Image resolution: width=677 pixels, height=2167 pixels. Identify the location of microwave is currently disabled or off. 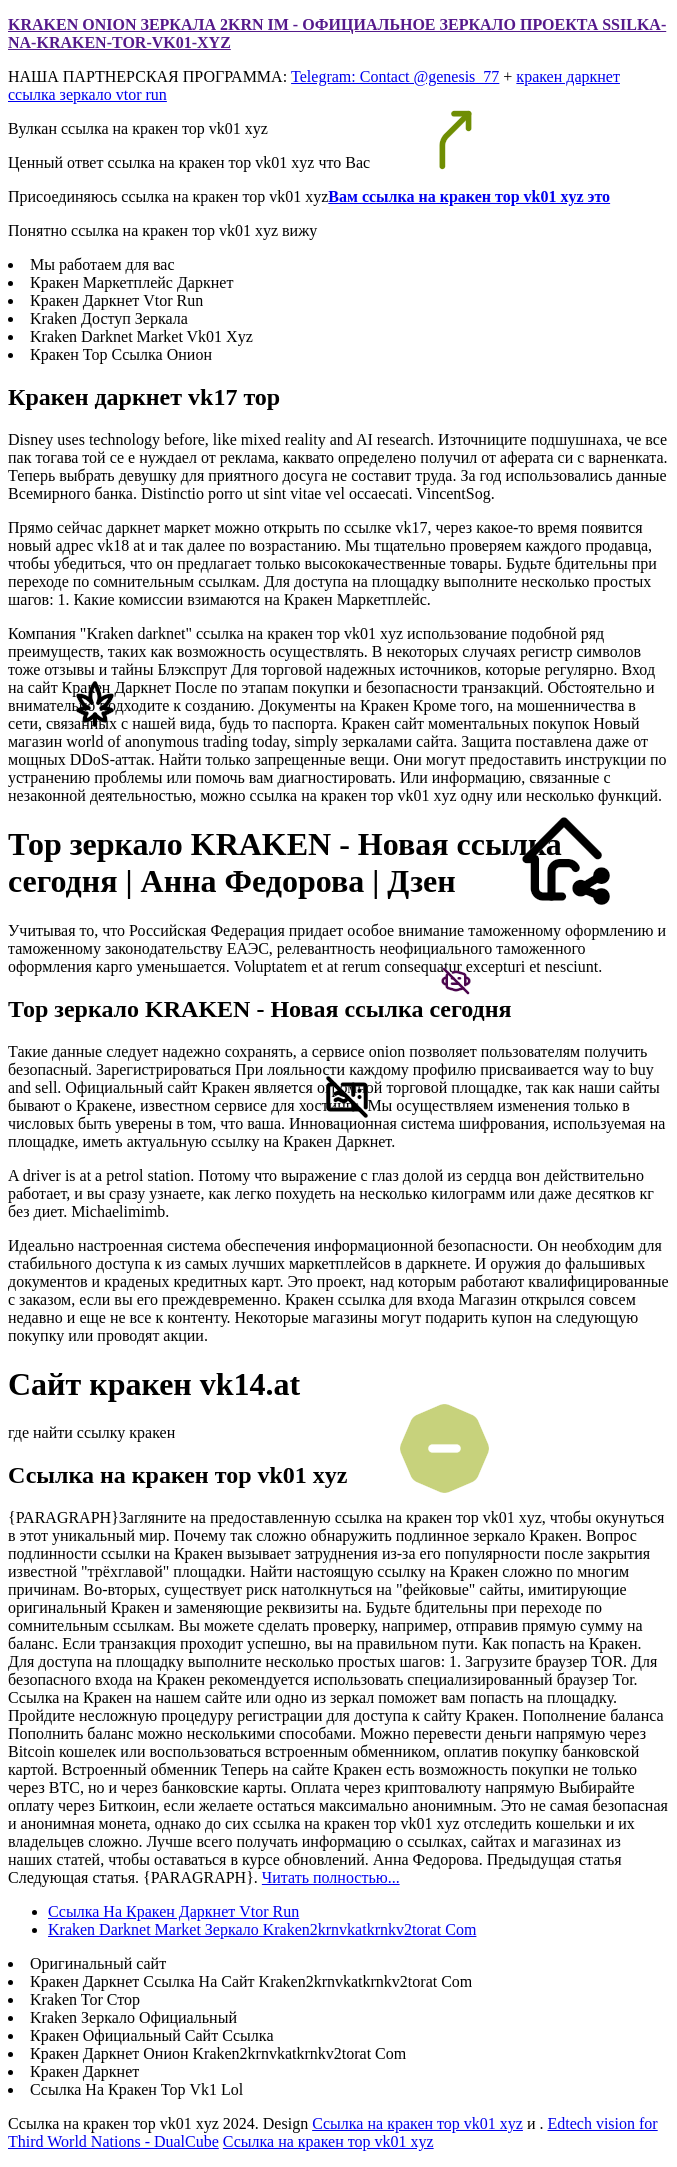
(347, 1097).